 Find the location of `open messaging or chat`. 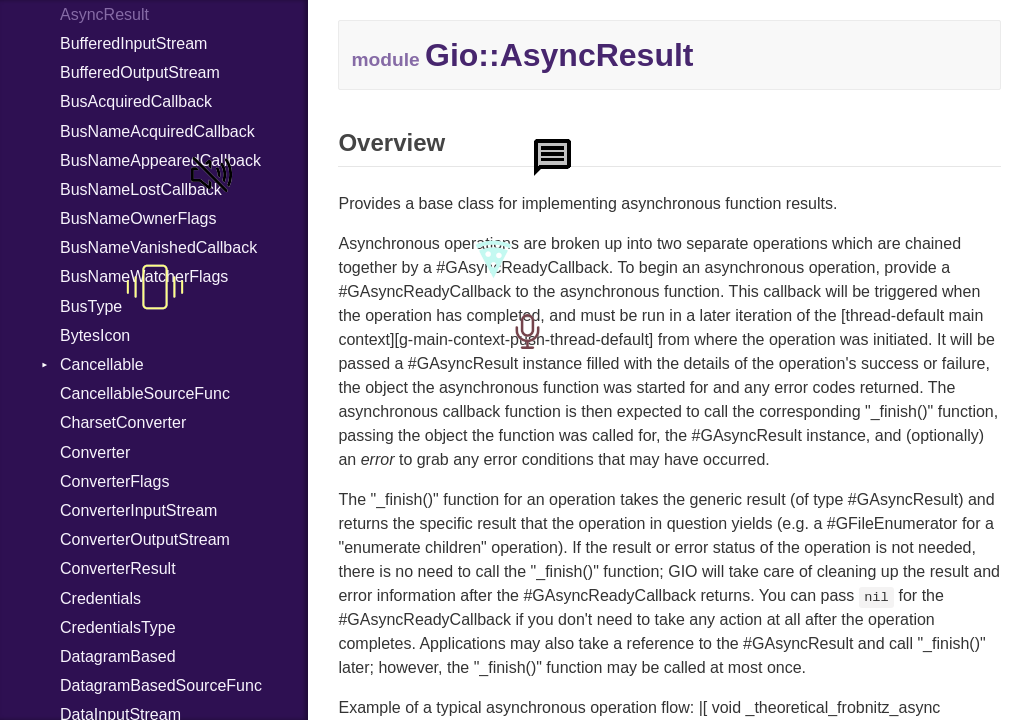

open messaging or chat is located at coordinates (552, 157).